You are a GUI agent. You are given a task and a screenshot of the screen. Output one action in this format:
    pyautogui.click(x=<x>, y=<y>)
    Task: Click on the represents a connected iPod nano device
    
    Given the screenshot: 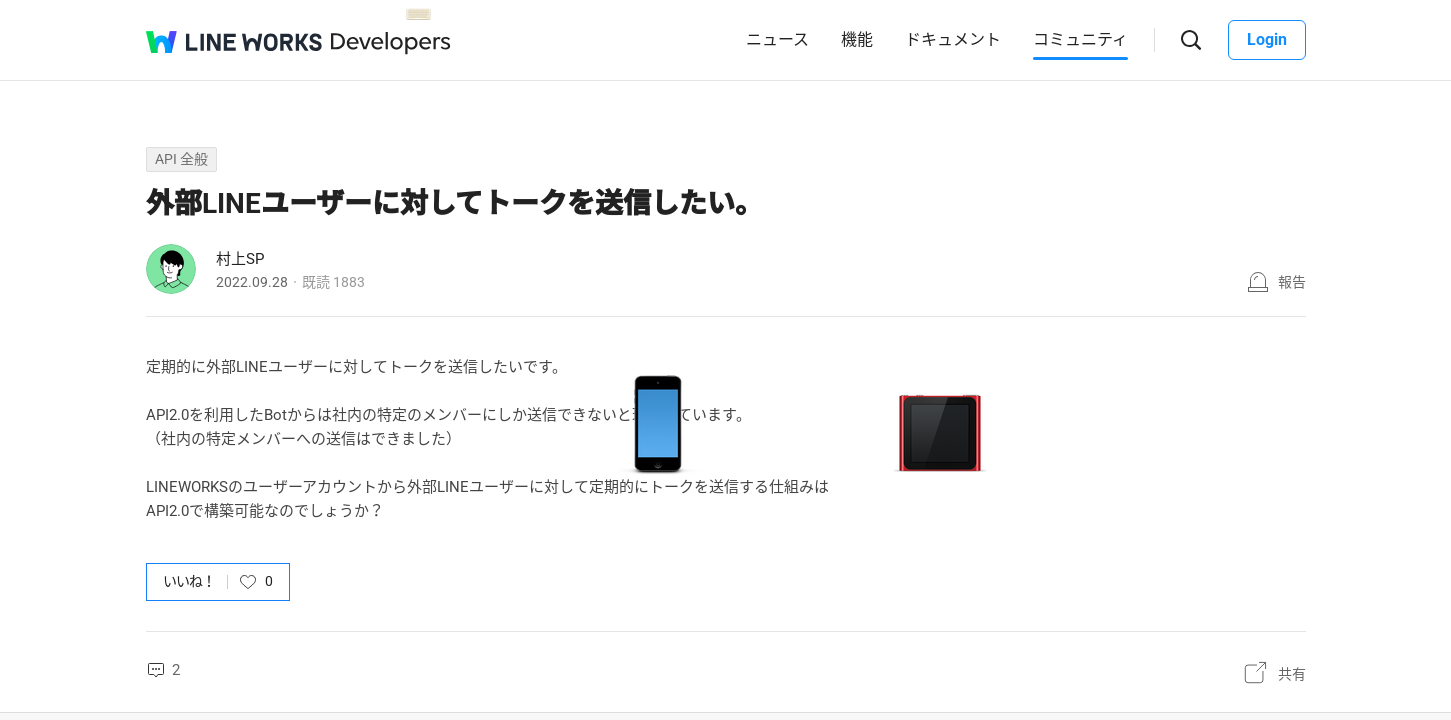 What is the action you would take?
    pyautogui.click(x=940, y=433)
    